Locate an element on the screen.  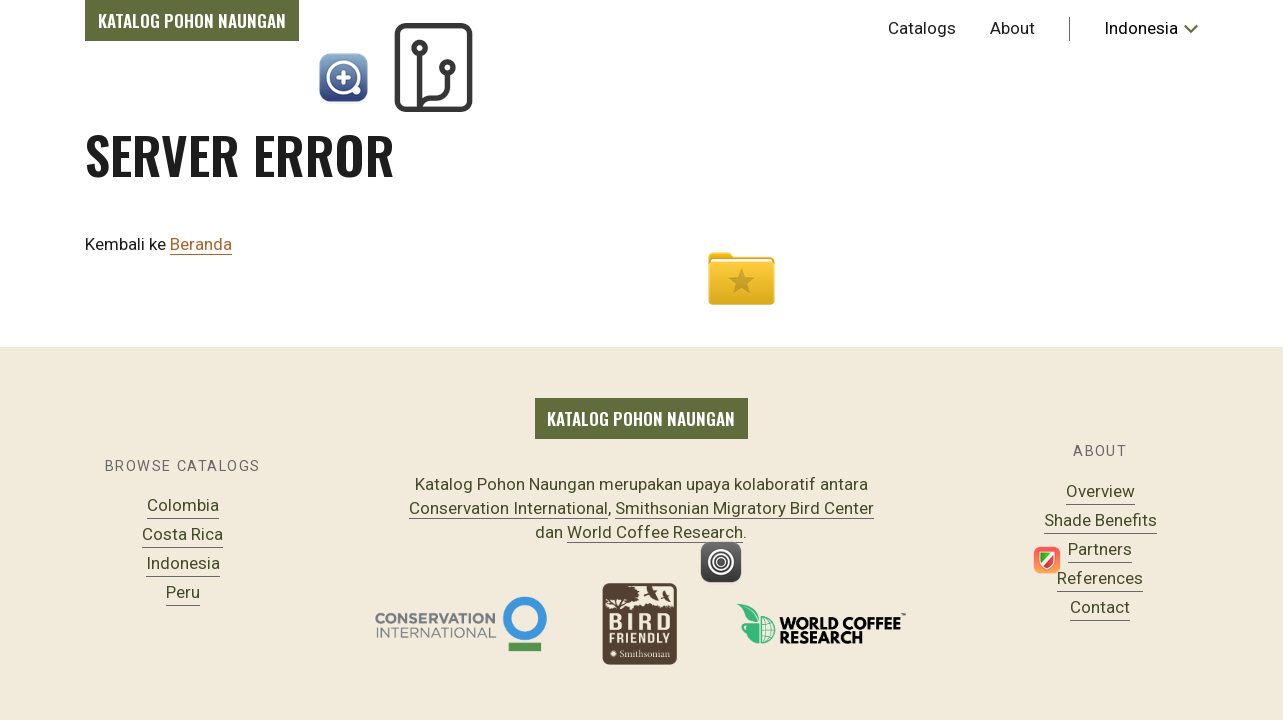
open synology assistant app is located at coordinates (343, 77).